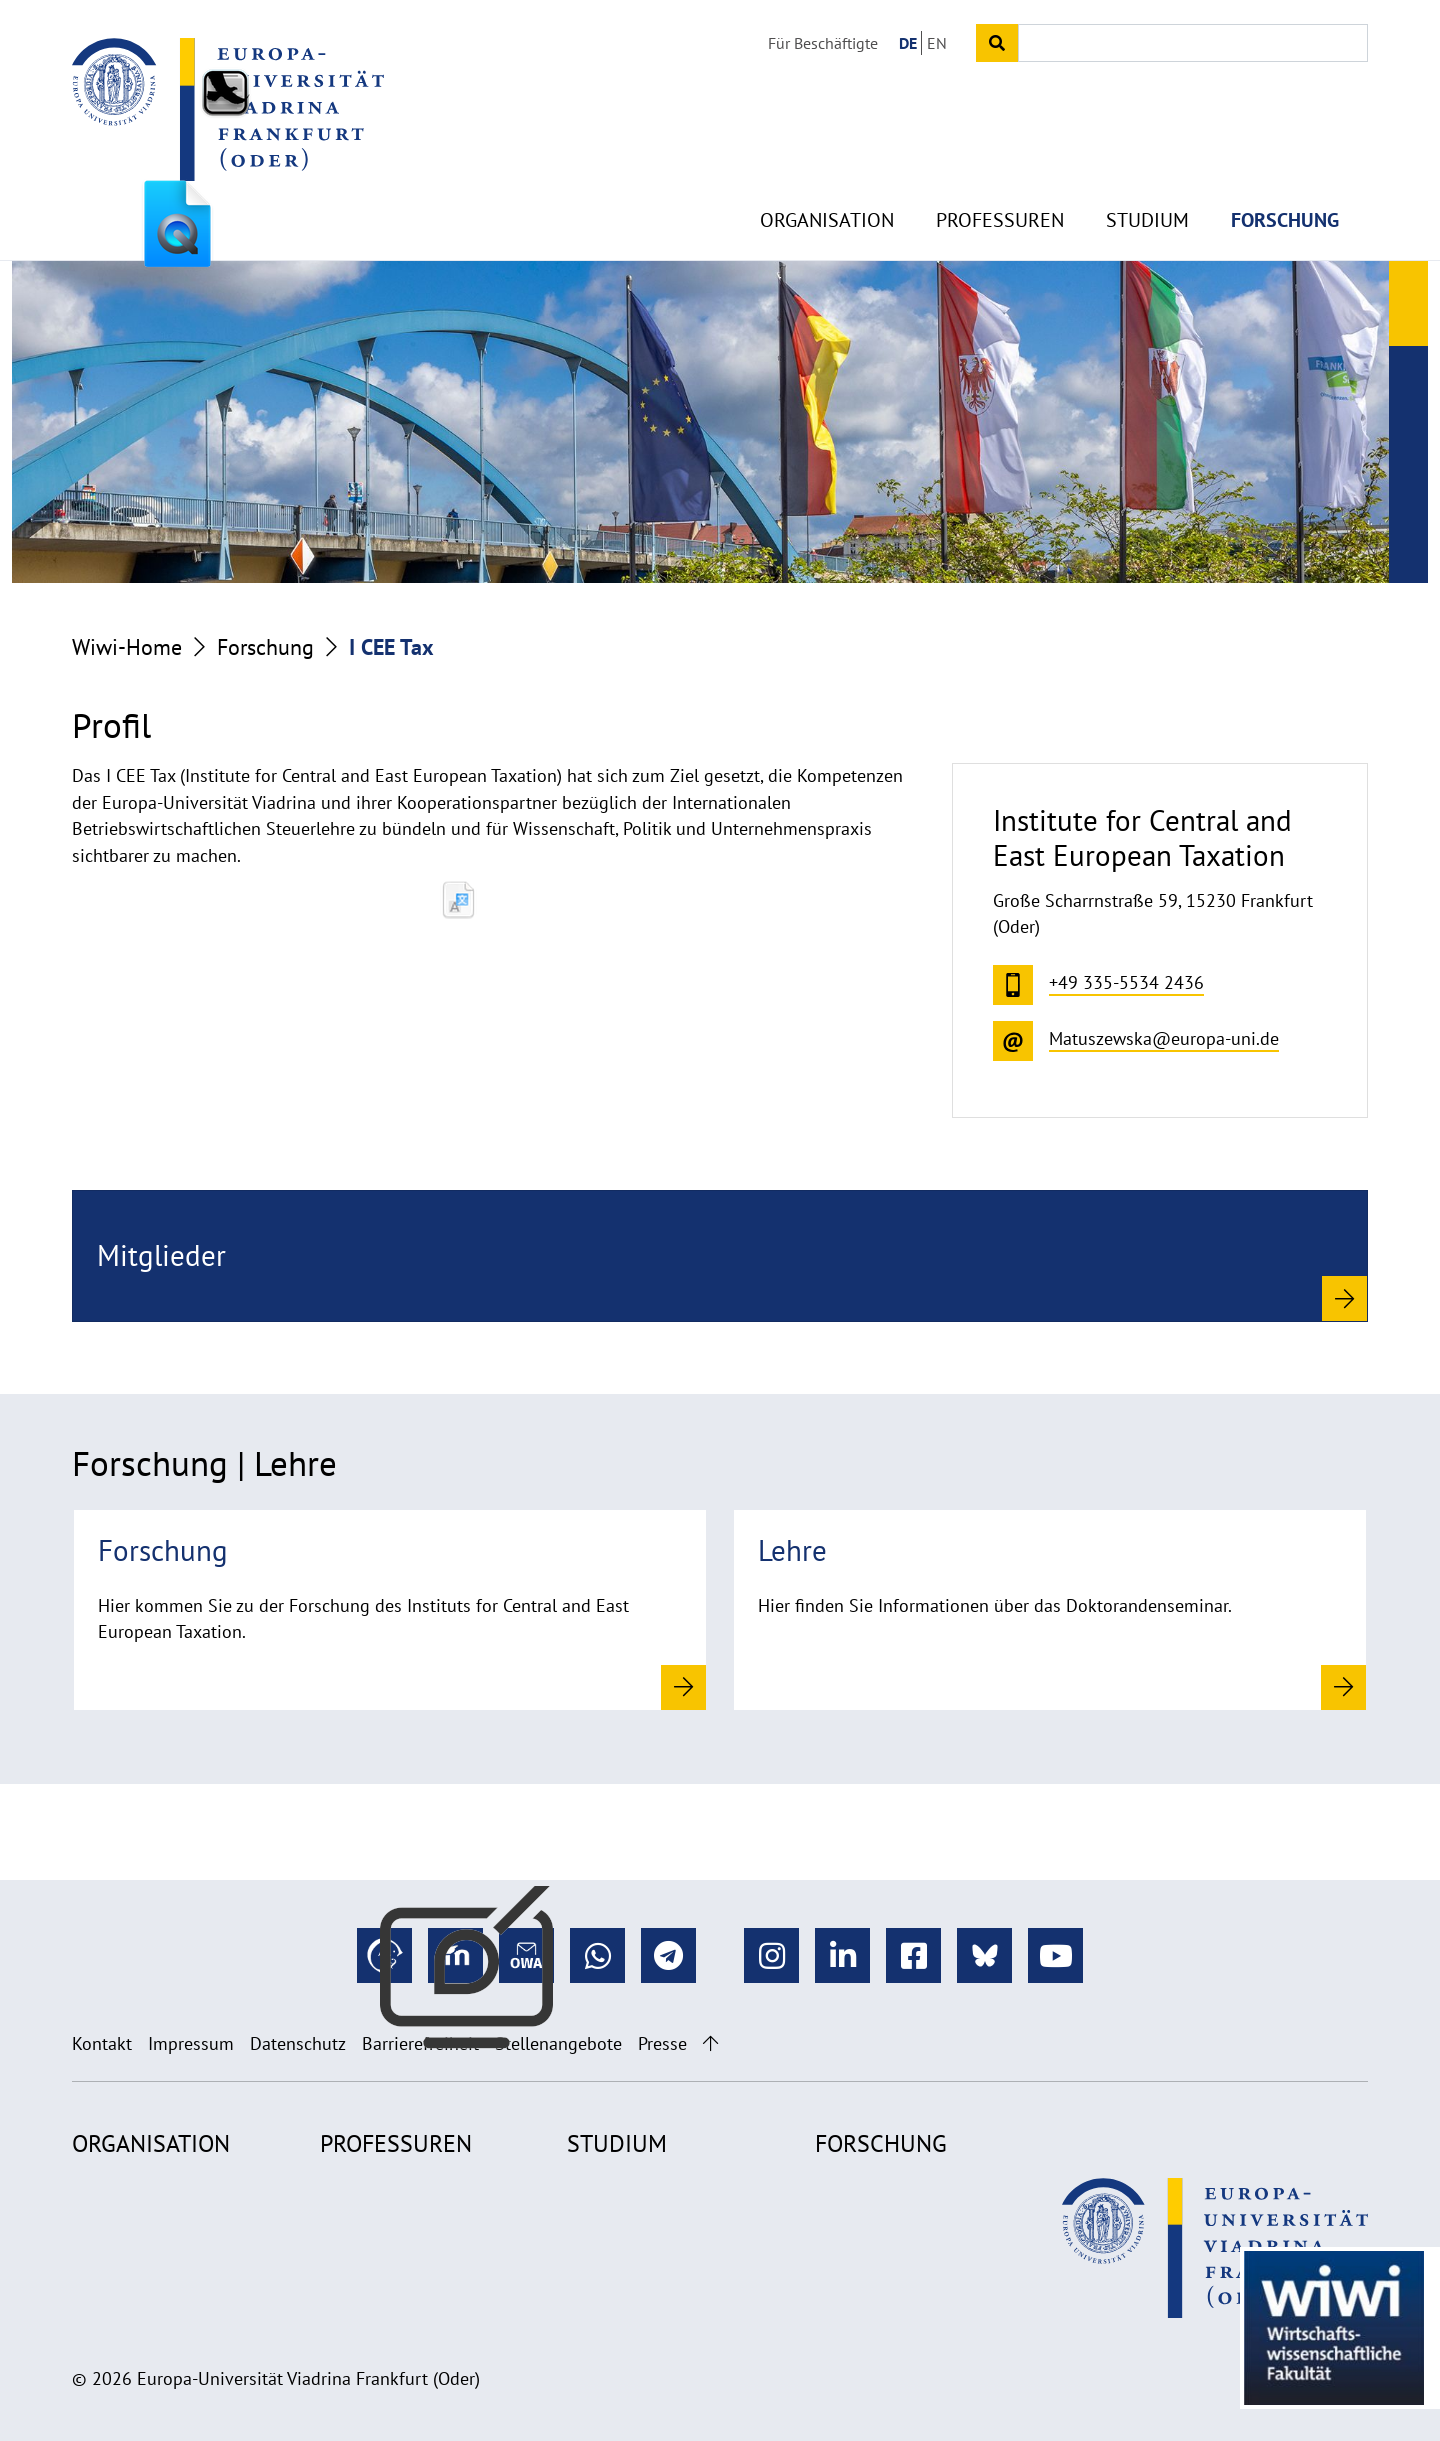 The image size is (1440, 2441). I want to click on customize display and theme settings, so click(466, 1972).